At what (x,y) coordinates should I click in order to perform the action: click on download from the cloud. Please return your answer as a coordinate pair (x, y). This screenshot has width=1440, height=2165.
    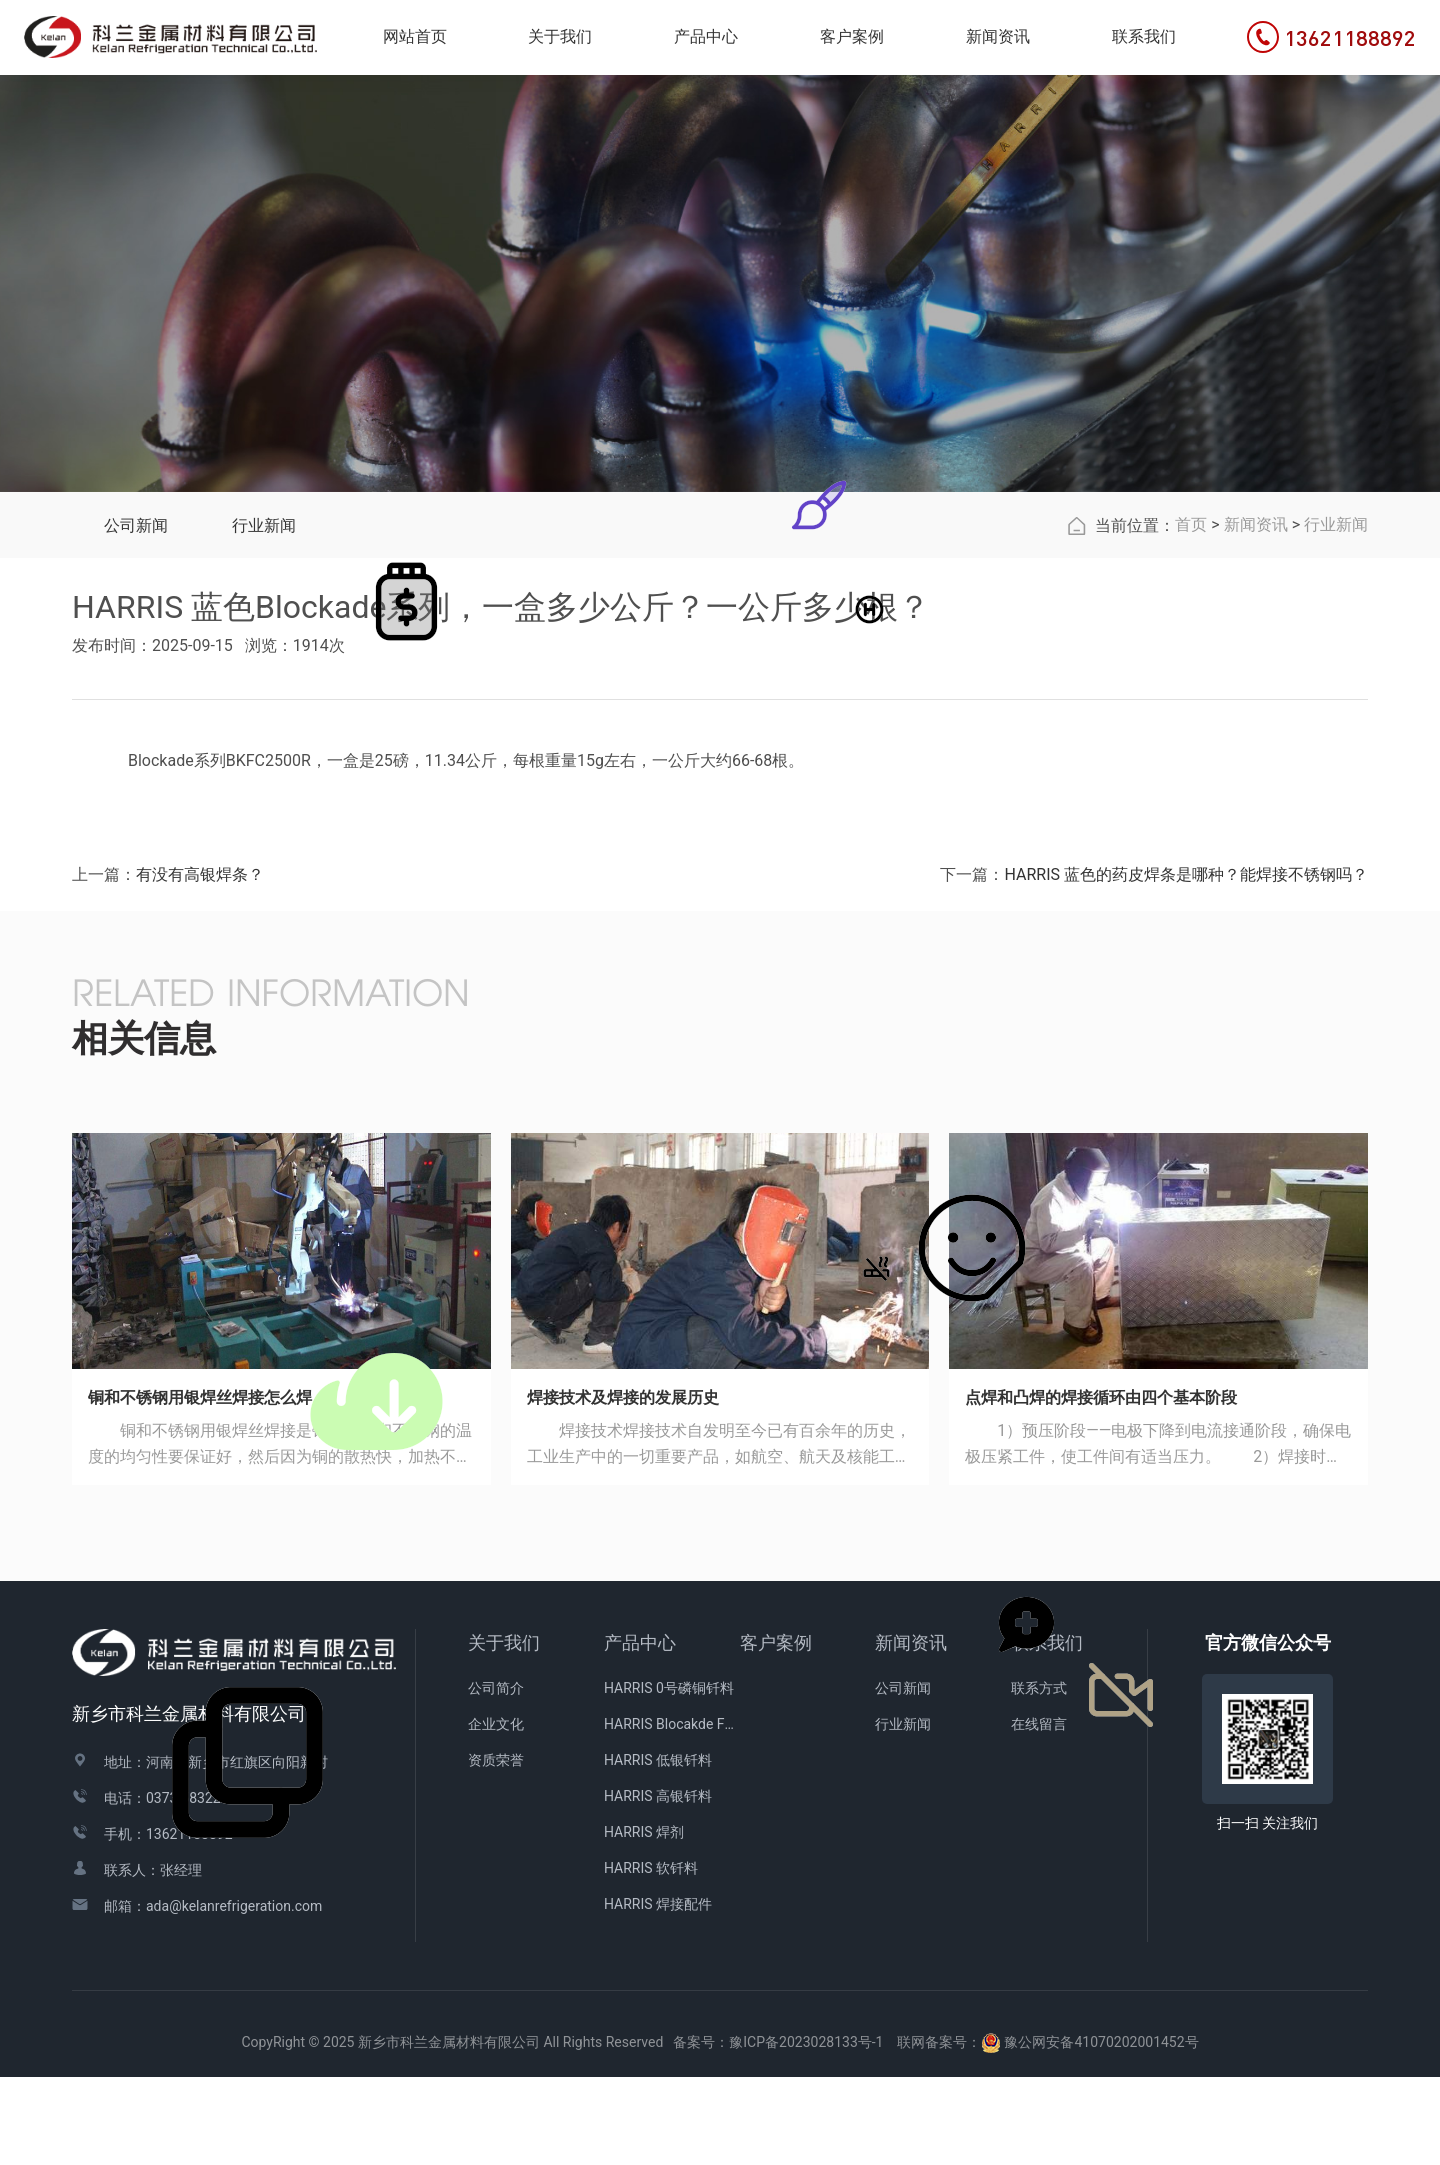
    Looking at the image, I should click on (376, 1401).